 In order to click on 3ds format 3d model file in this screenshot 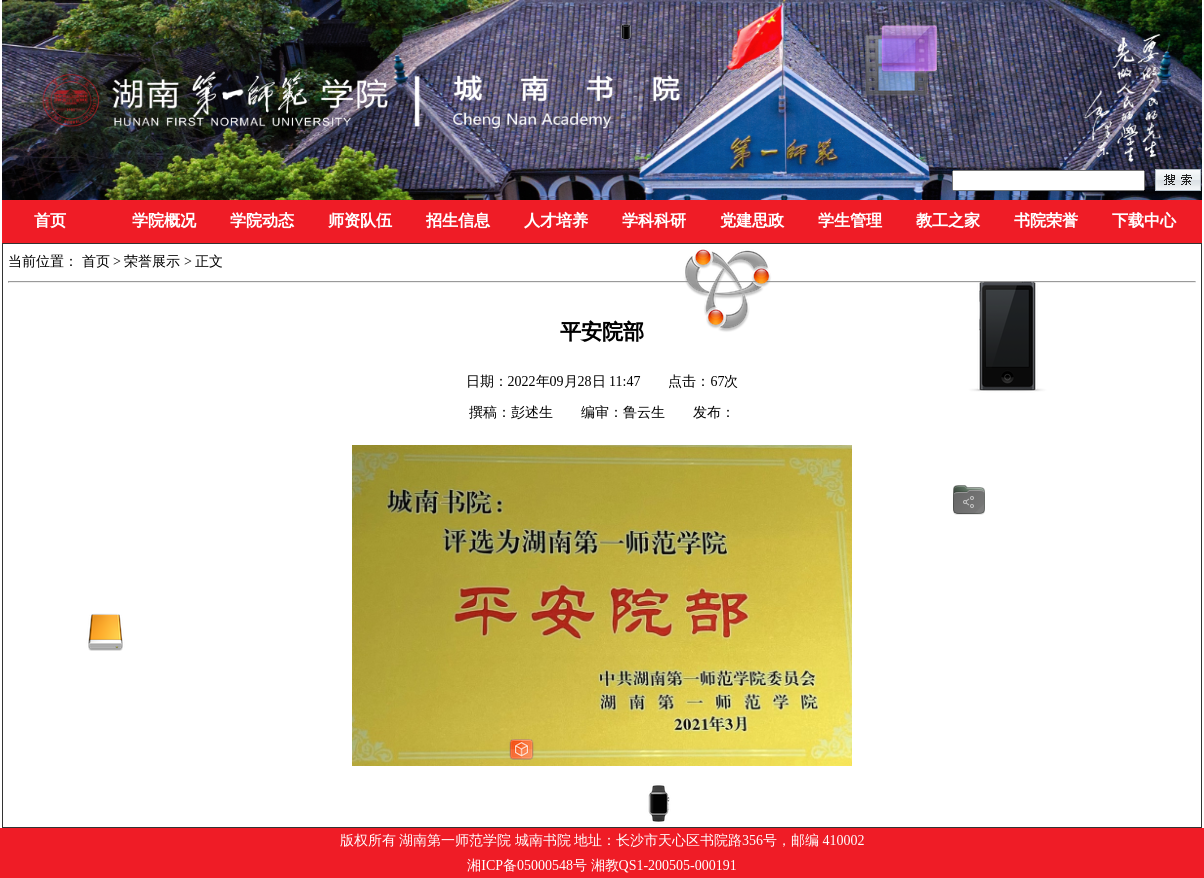, I will do `click(521, 748)`.